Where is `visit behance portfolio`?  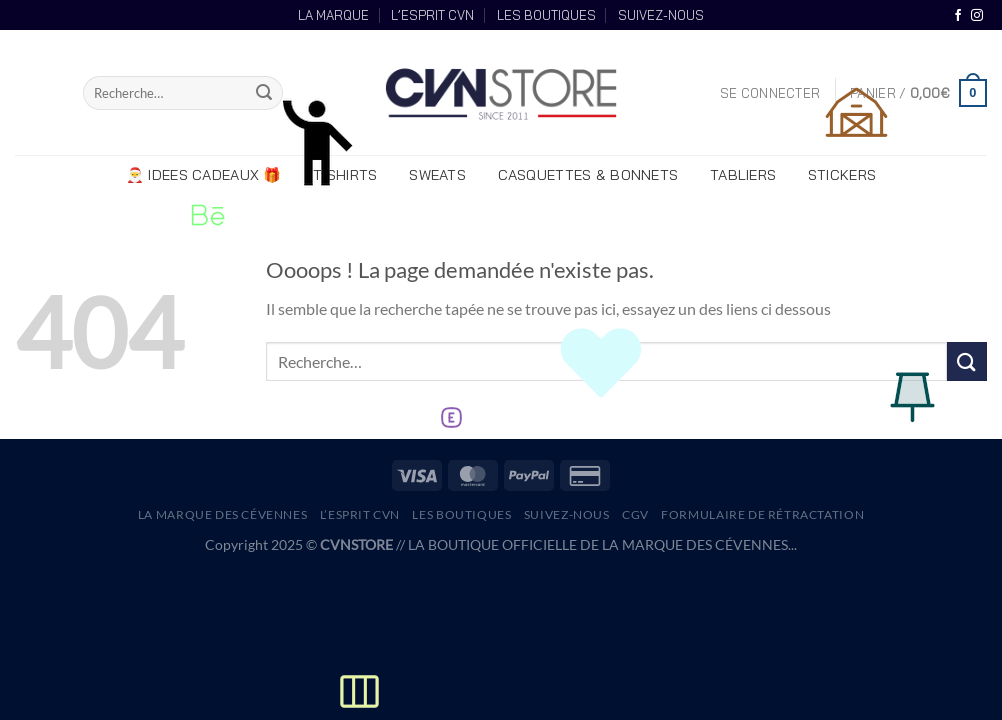
visit behance portfolio is located at coordinates (207, 215).